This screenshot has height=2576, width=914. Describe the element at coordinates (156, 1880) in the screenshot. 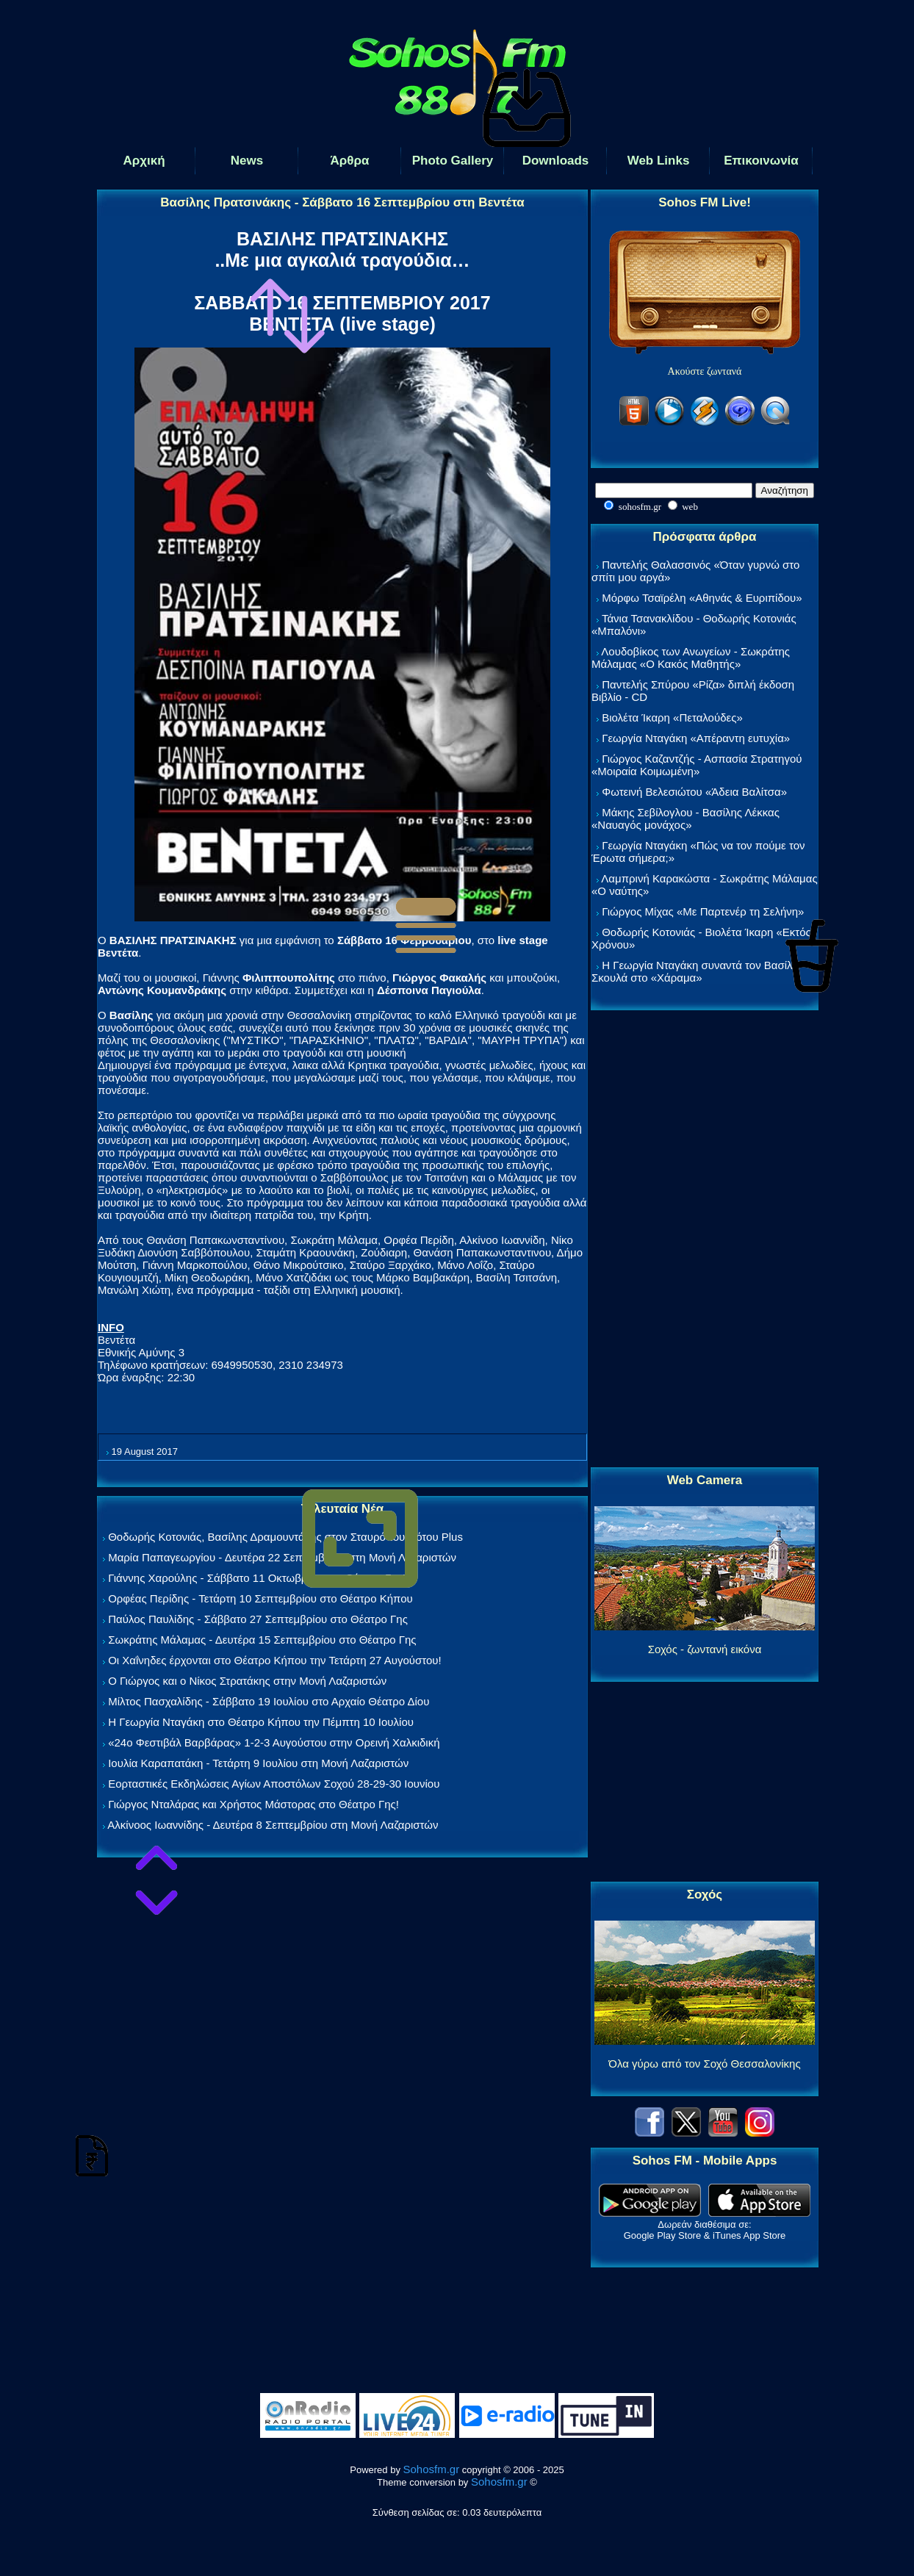

I see `expand or collapse a dropdown menu` at that location.